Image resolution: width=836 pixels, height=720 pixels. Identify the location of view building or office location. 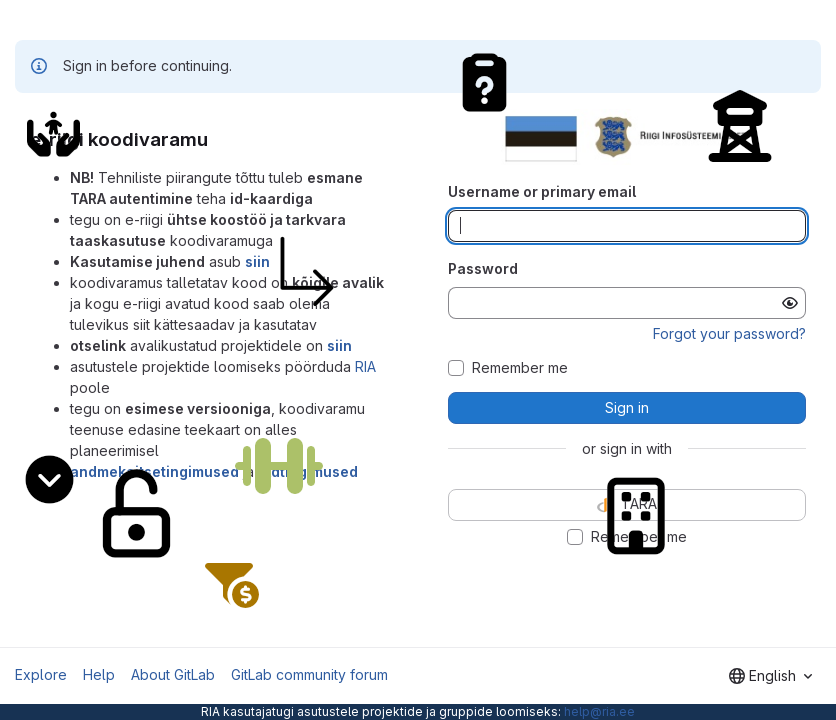
(636, 516).